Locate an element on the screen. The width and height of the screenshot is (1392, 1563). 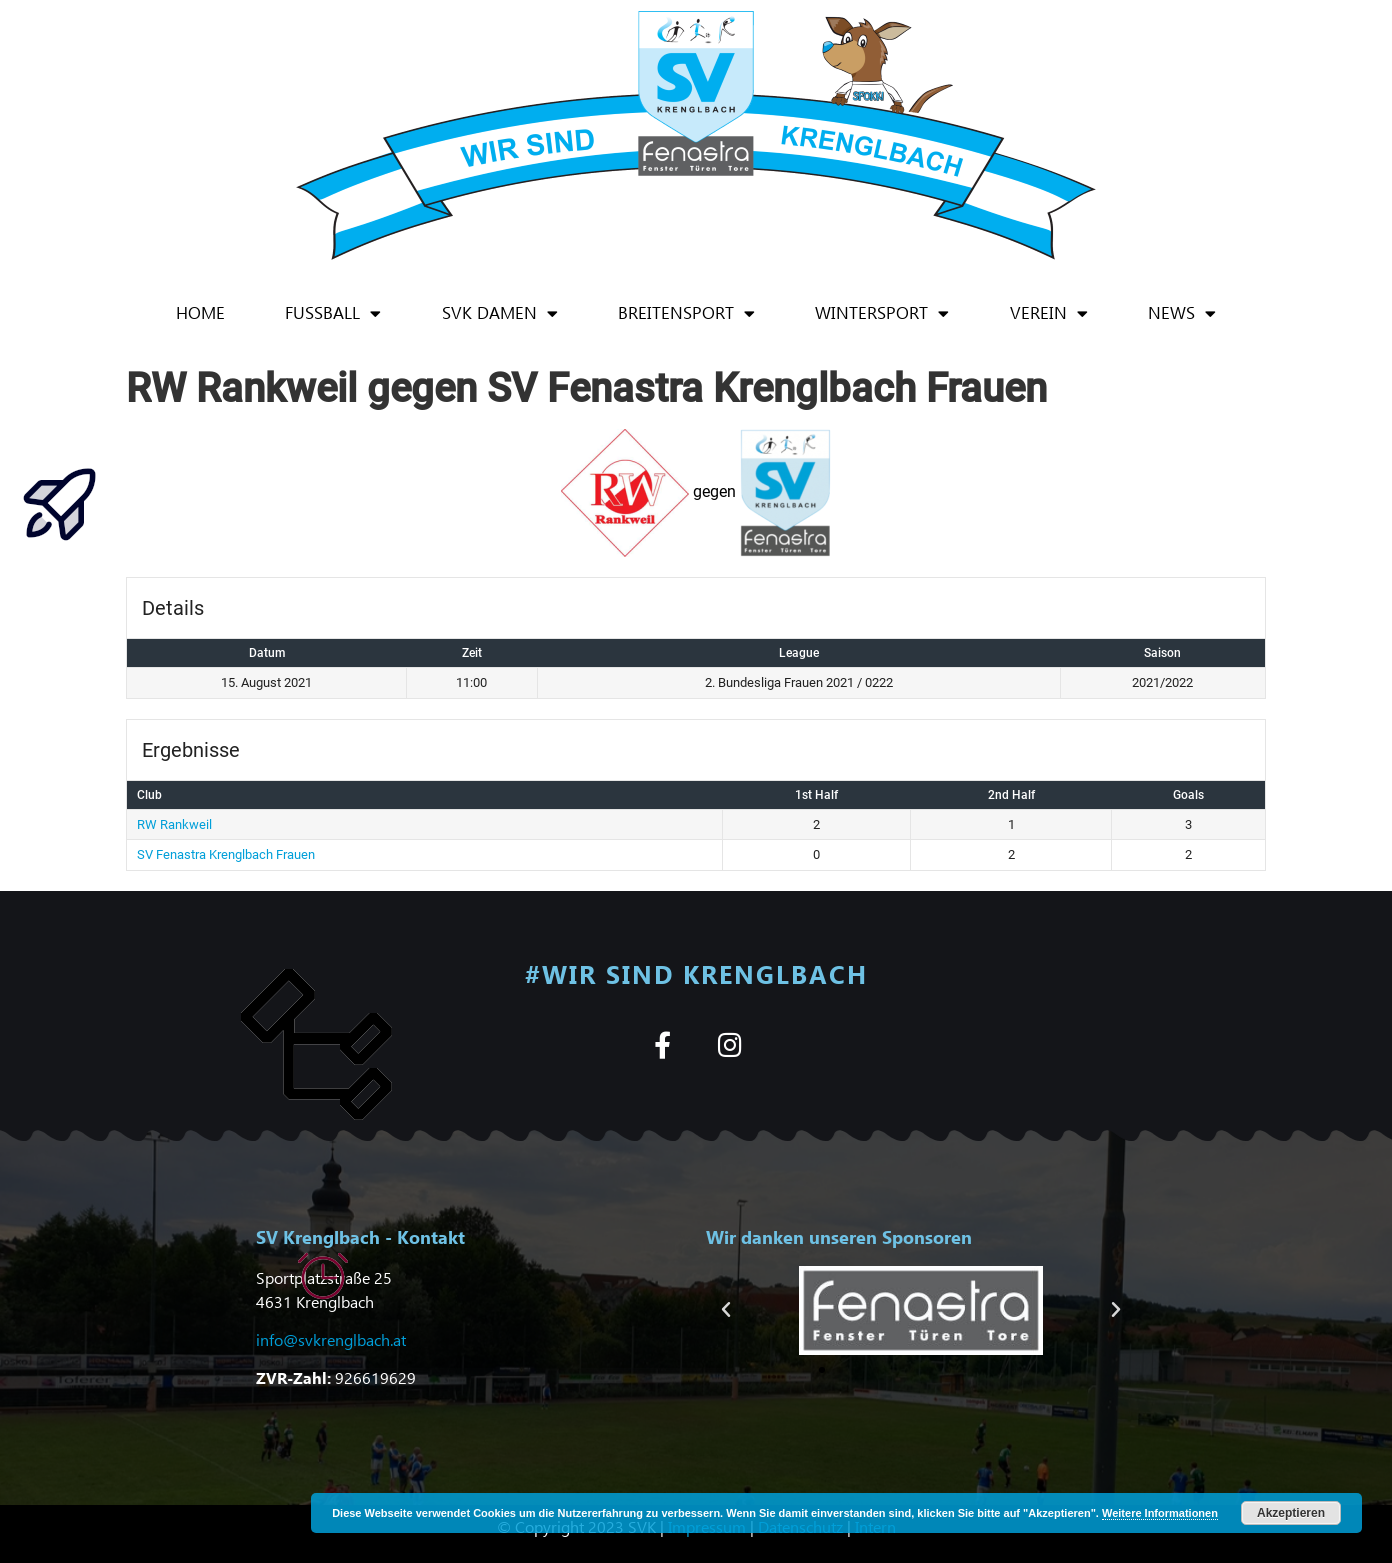
launch or deploy a project is located at coordinates (61, 503).